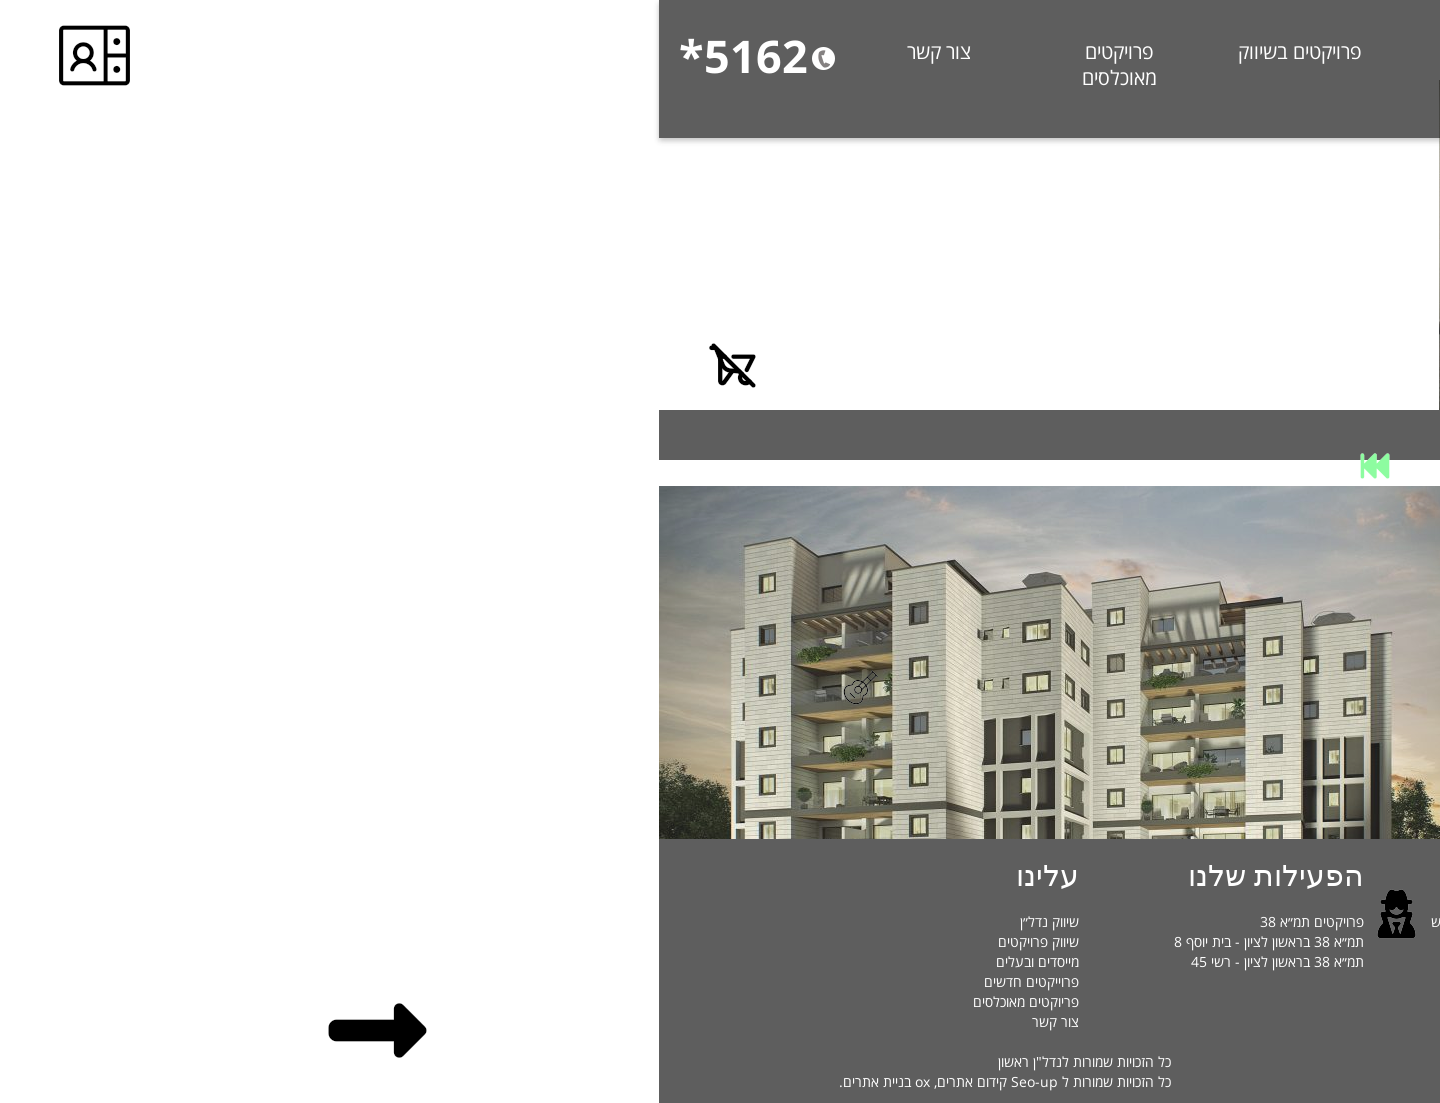 The width and height of the screenshot is (1440, 1103). What do you see at coordinates (377, 1030) in the screenshot?
I see `proceed to the next step` at bounding box center [377, 1030].